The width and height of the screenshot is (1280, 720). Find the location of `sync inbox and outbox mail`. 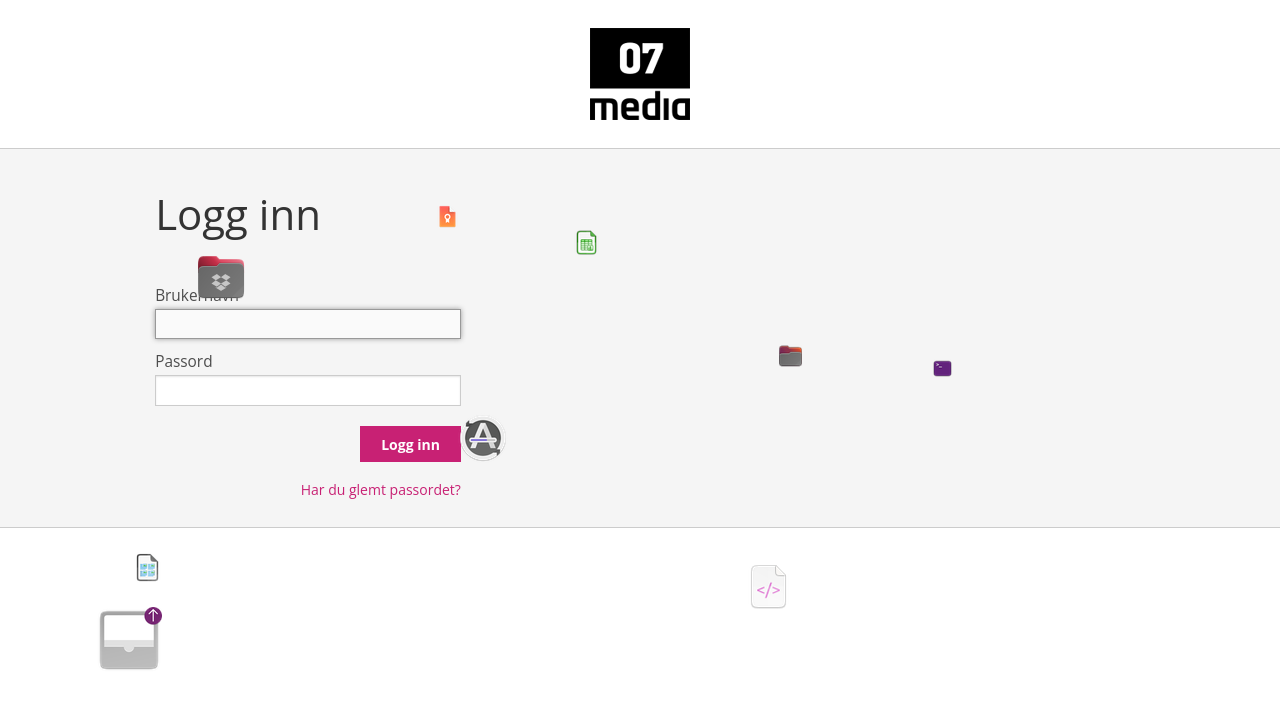

sync inbox and outbox mail is located at coordinates (129, 640).